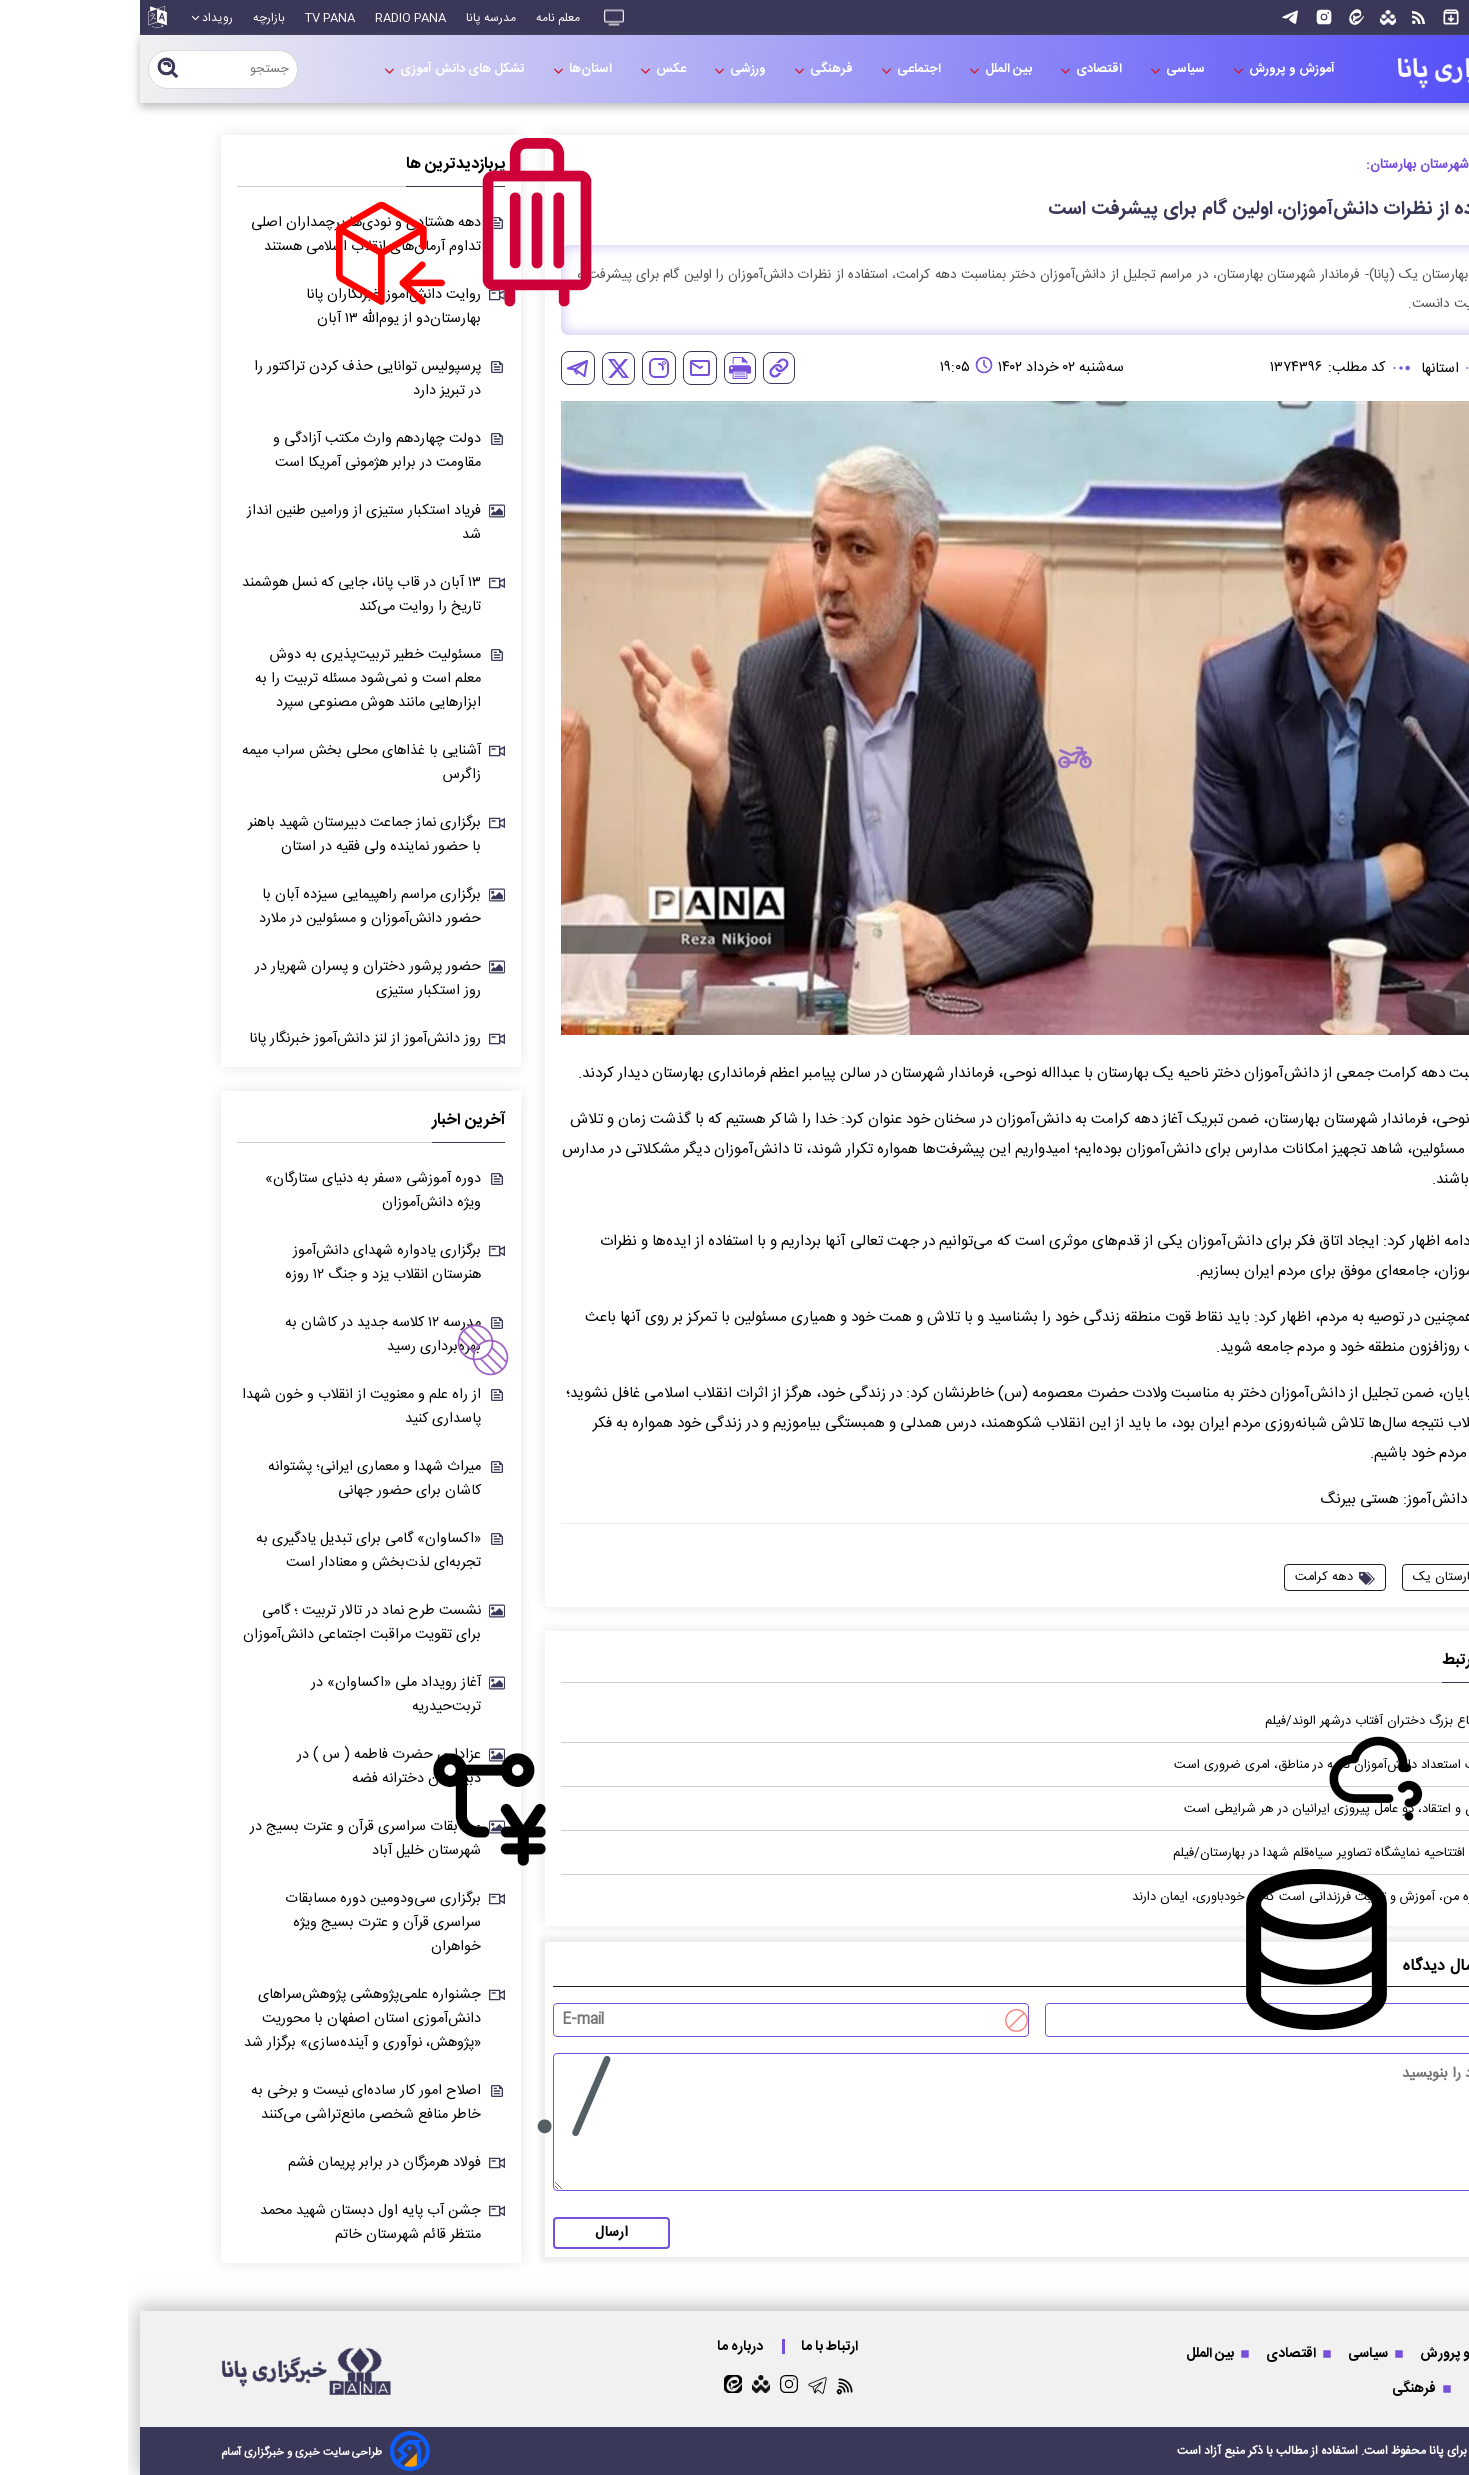 This screenshot has height=2475, width=1469. Describe the element at coordinates (483, 1350) in the screenshot. I see `exclude overlapping elements from selection` at that location.